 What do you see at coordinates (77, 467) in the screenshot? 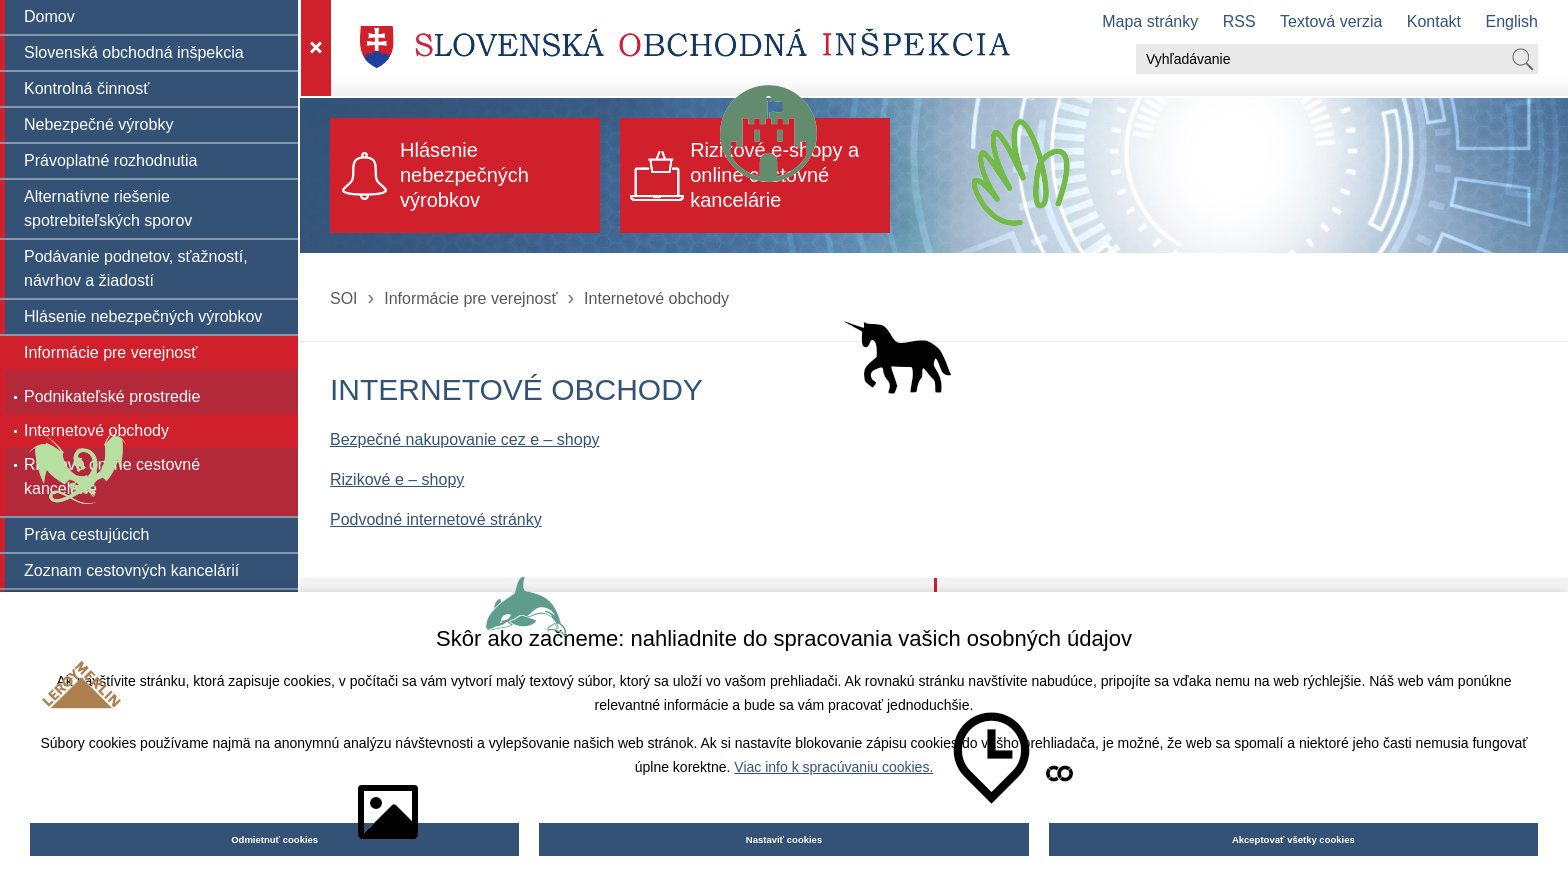
I see `visit the LLVM compiler infrastructure project website` at bounding box center [77, 467].